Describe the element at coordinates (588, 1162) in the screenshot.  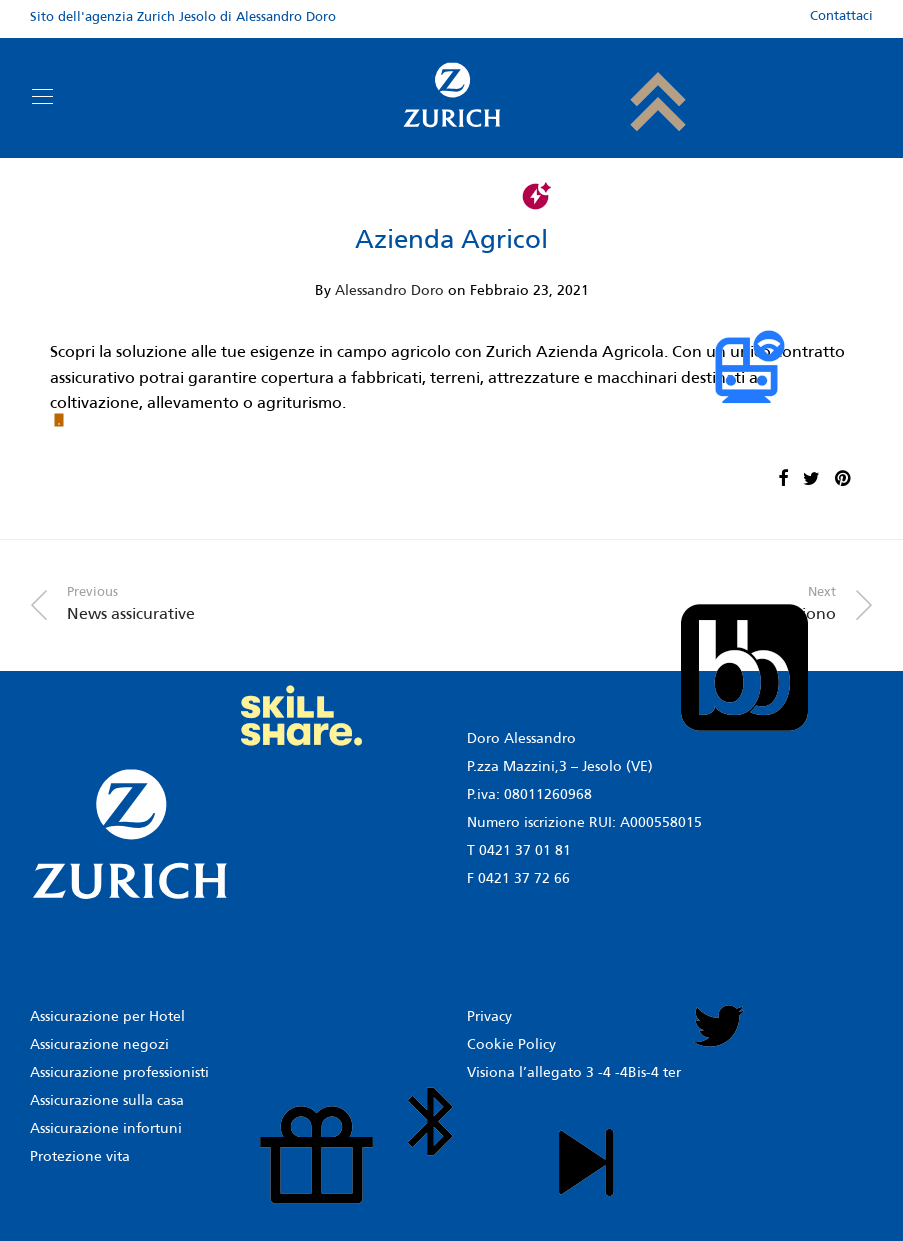
I see `skip to the next track` at that location.